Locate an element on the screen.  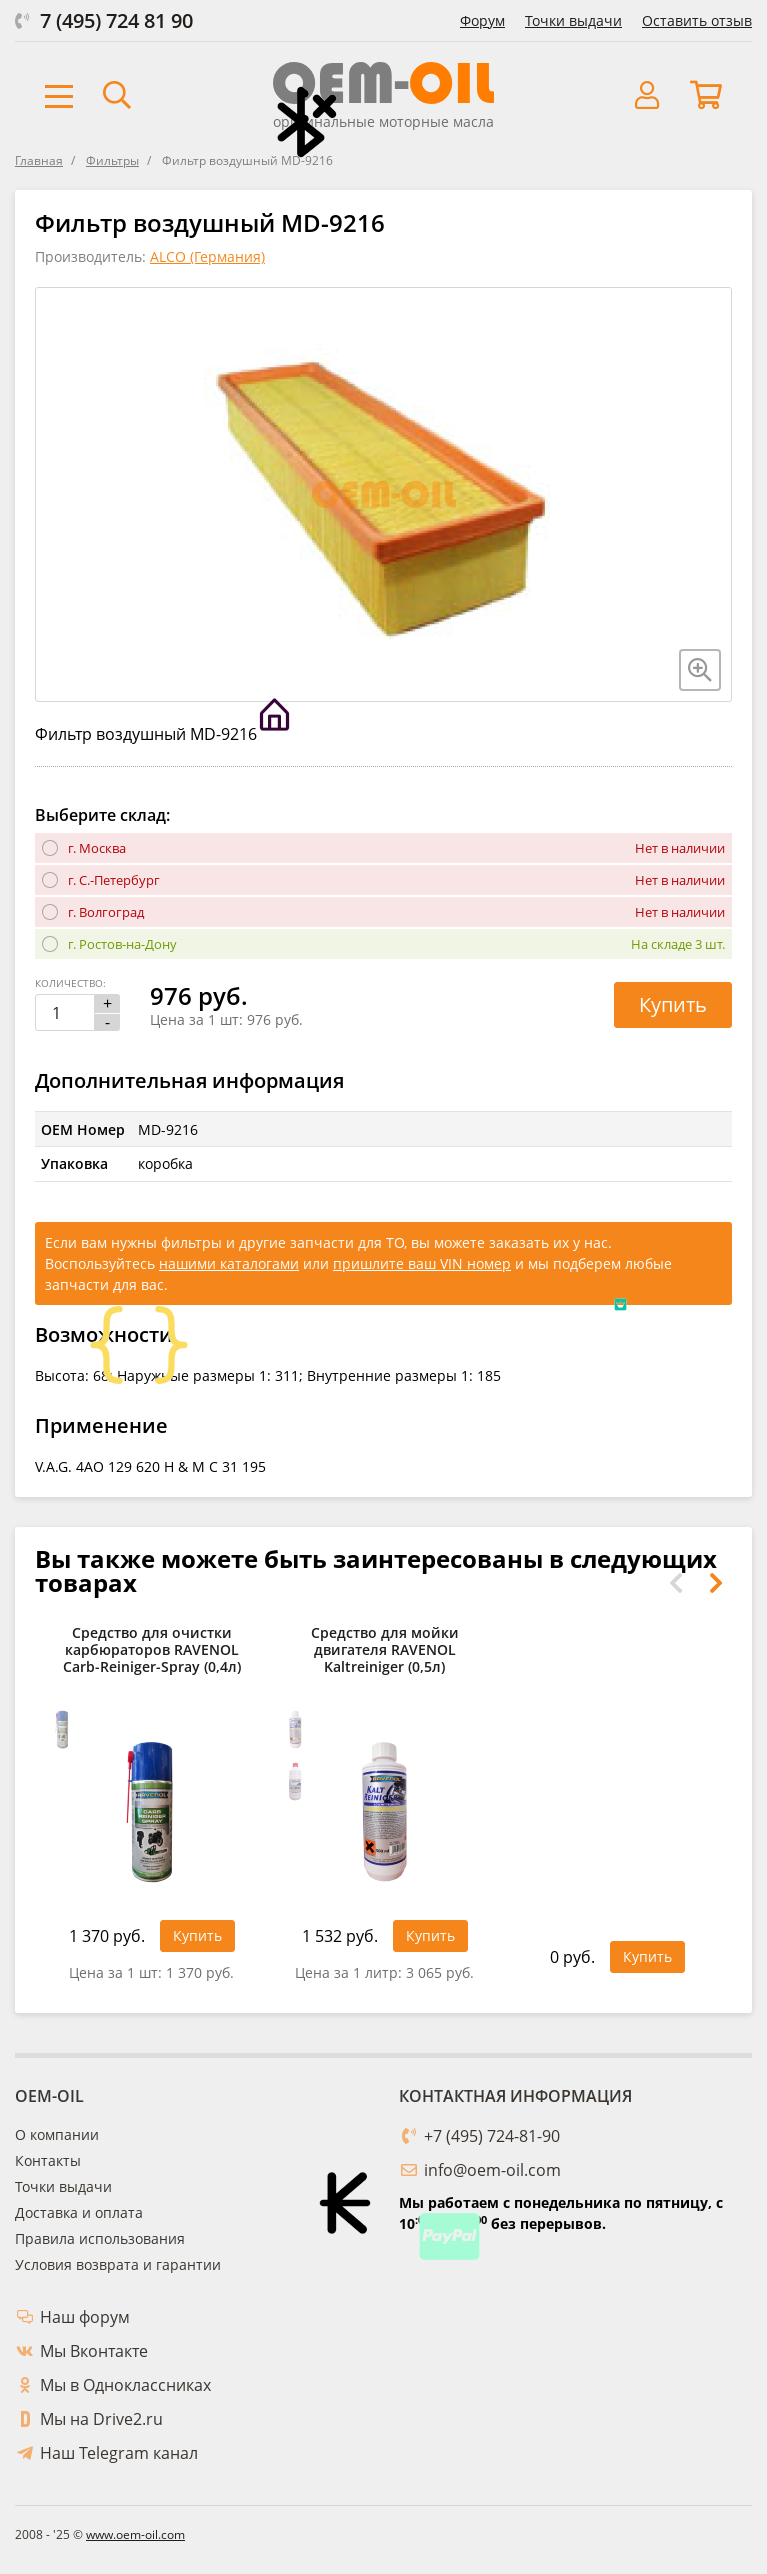
pay with PayPal is located at coordinates (449, 2236).